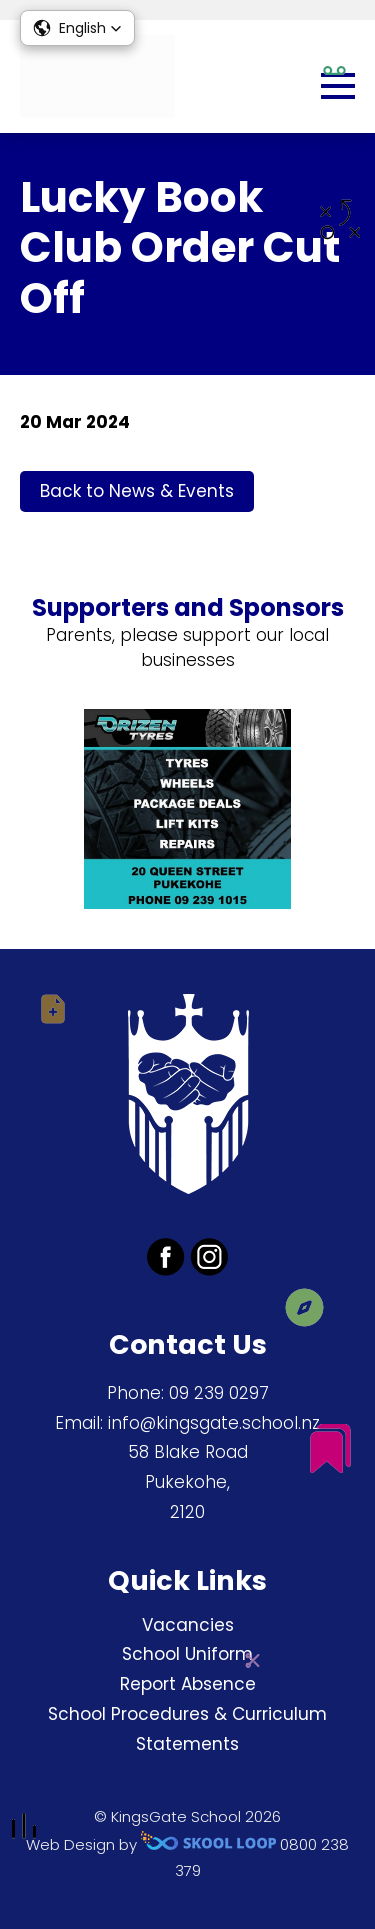 This screenshot has width=375, height=1929. Describe the element at coordinates (53, 1009) in the screenshot. I see `create a new file` at that location.